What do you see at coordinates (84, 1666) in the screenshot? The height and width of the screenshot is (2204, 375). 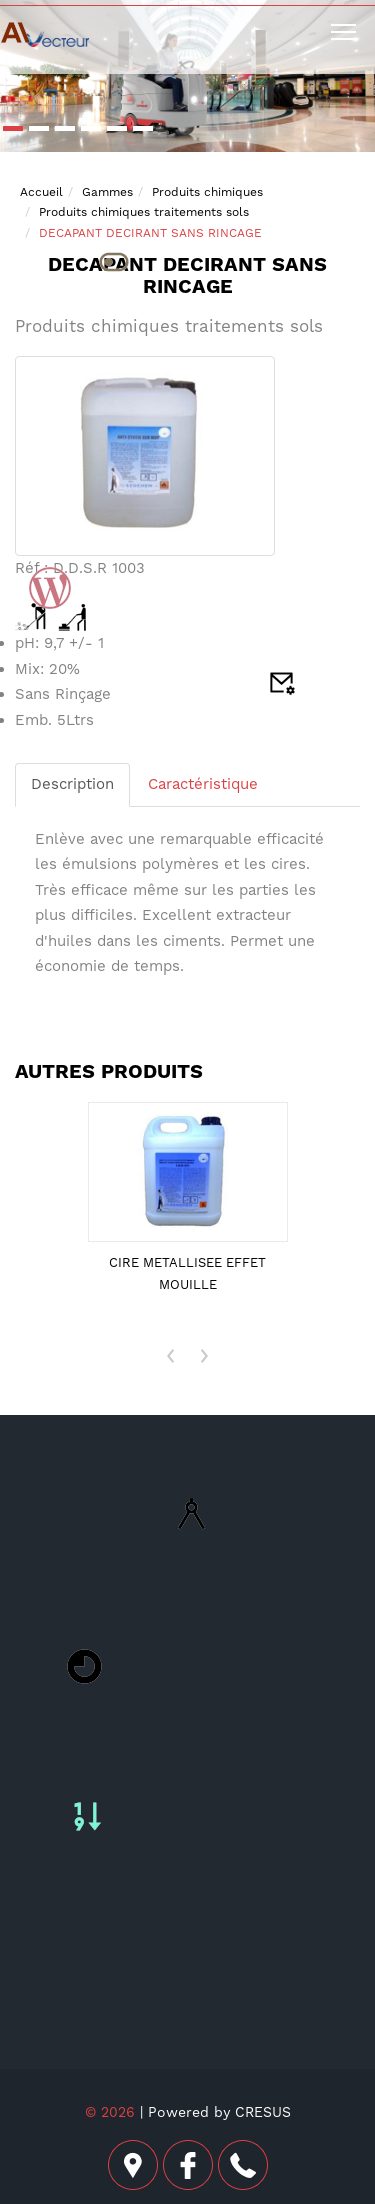 I see `indicates loading or processing in progress` at bounding box center [84, 1666].